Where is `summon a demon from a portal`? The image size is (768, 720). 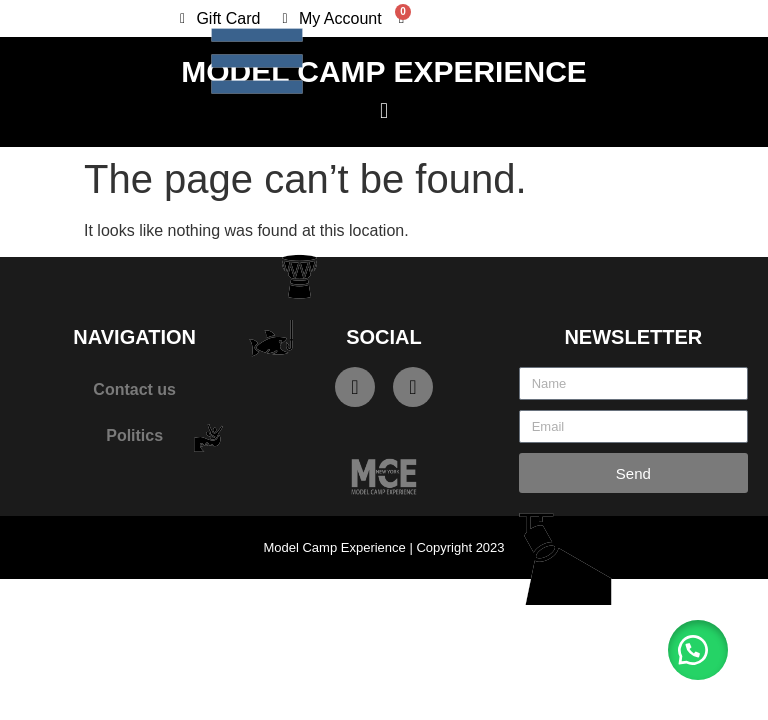
summon a demon from a portal is located at coordinates (208, 437).